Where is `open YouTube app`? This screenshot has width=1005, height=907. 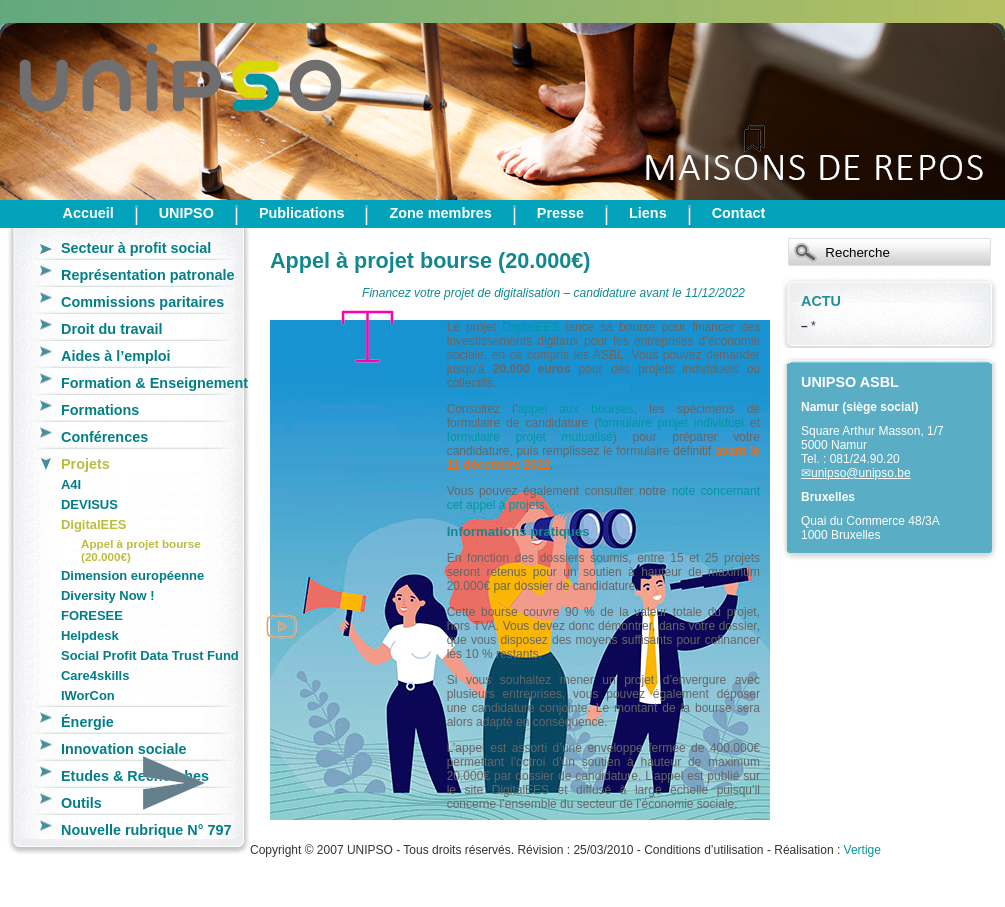
open YouTube app is located at coordinates (281, 626).